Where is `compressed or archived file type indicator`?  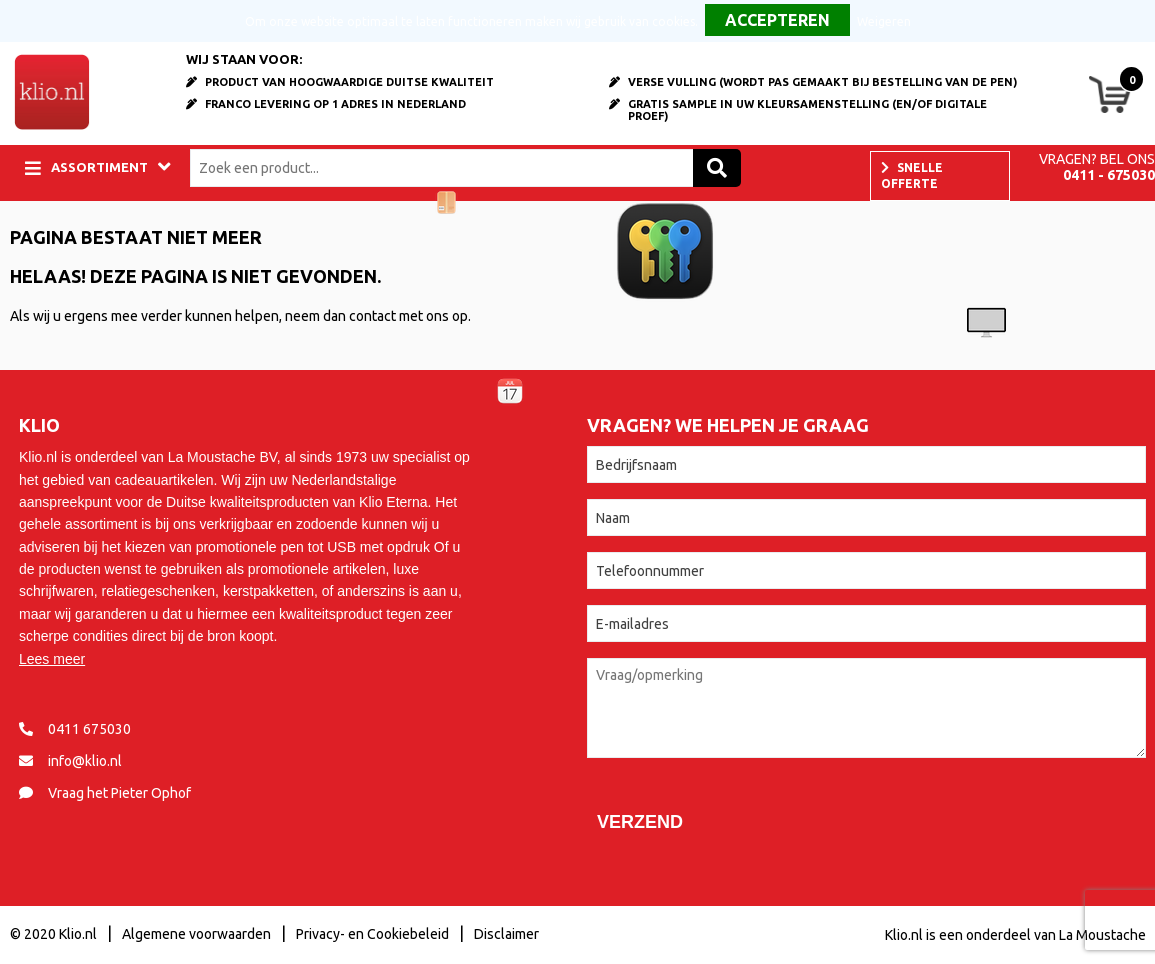
compressed or archived file type indicator is located at coordinates (446, 202).